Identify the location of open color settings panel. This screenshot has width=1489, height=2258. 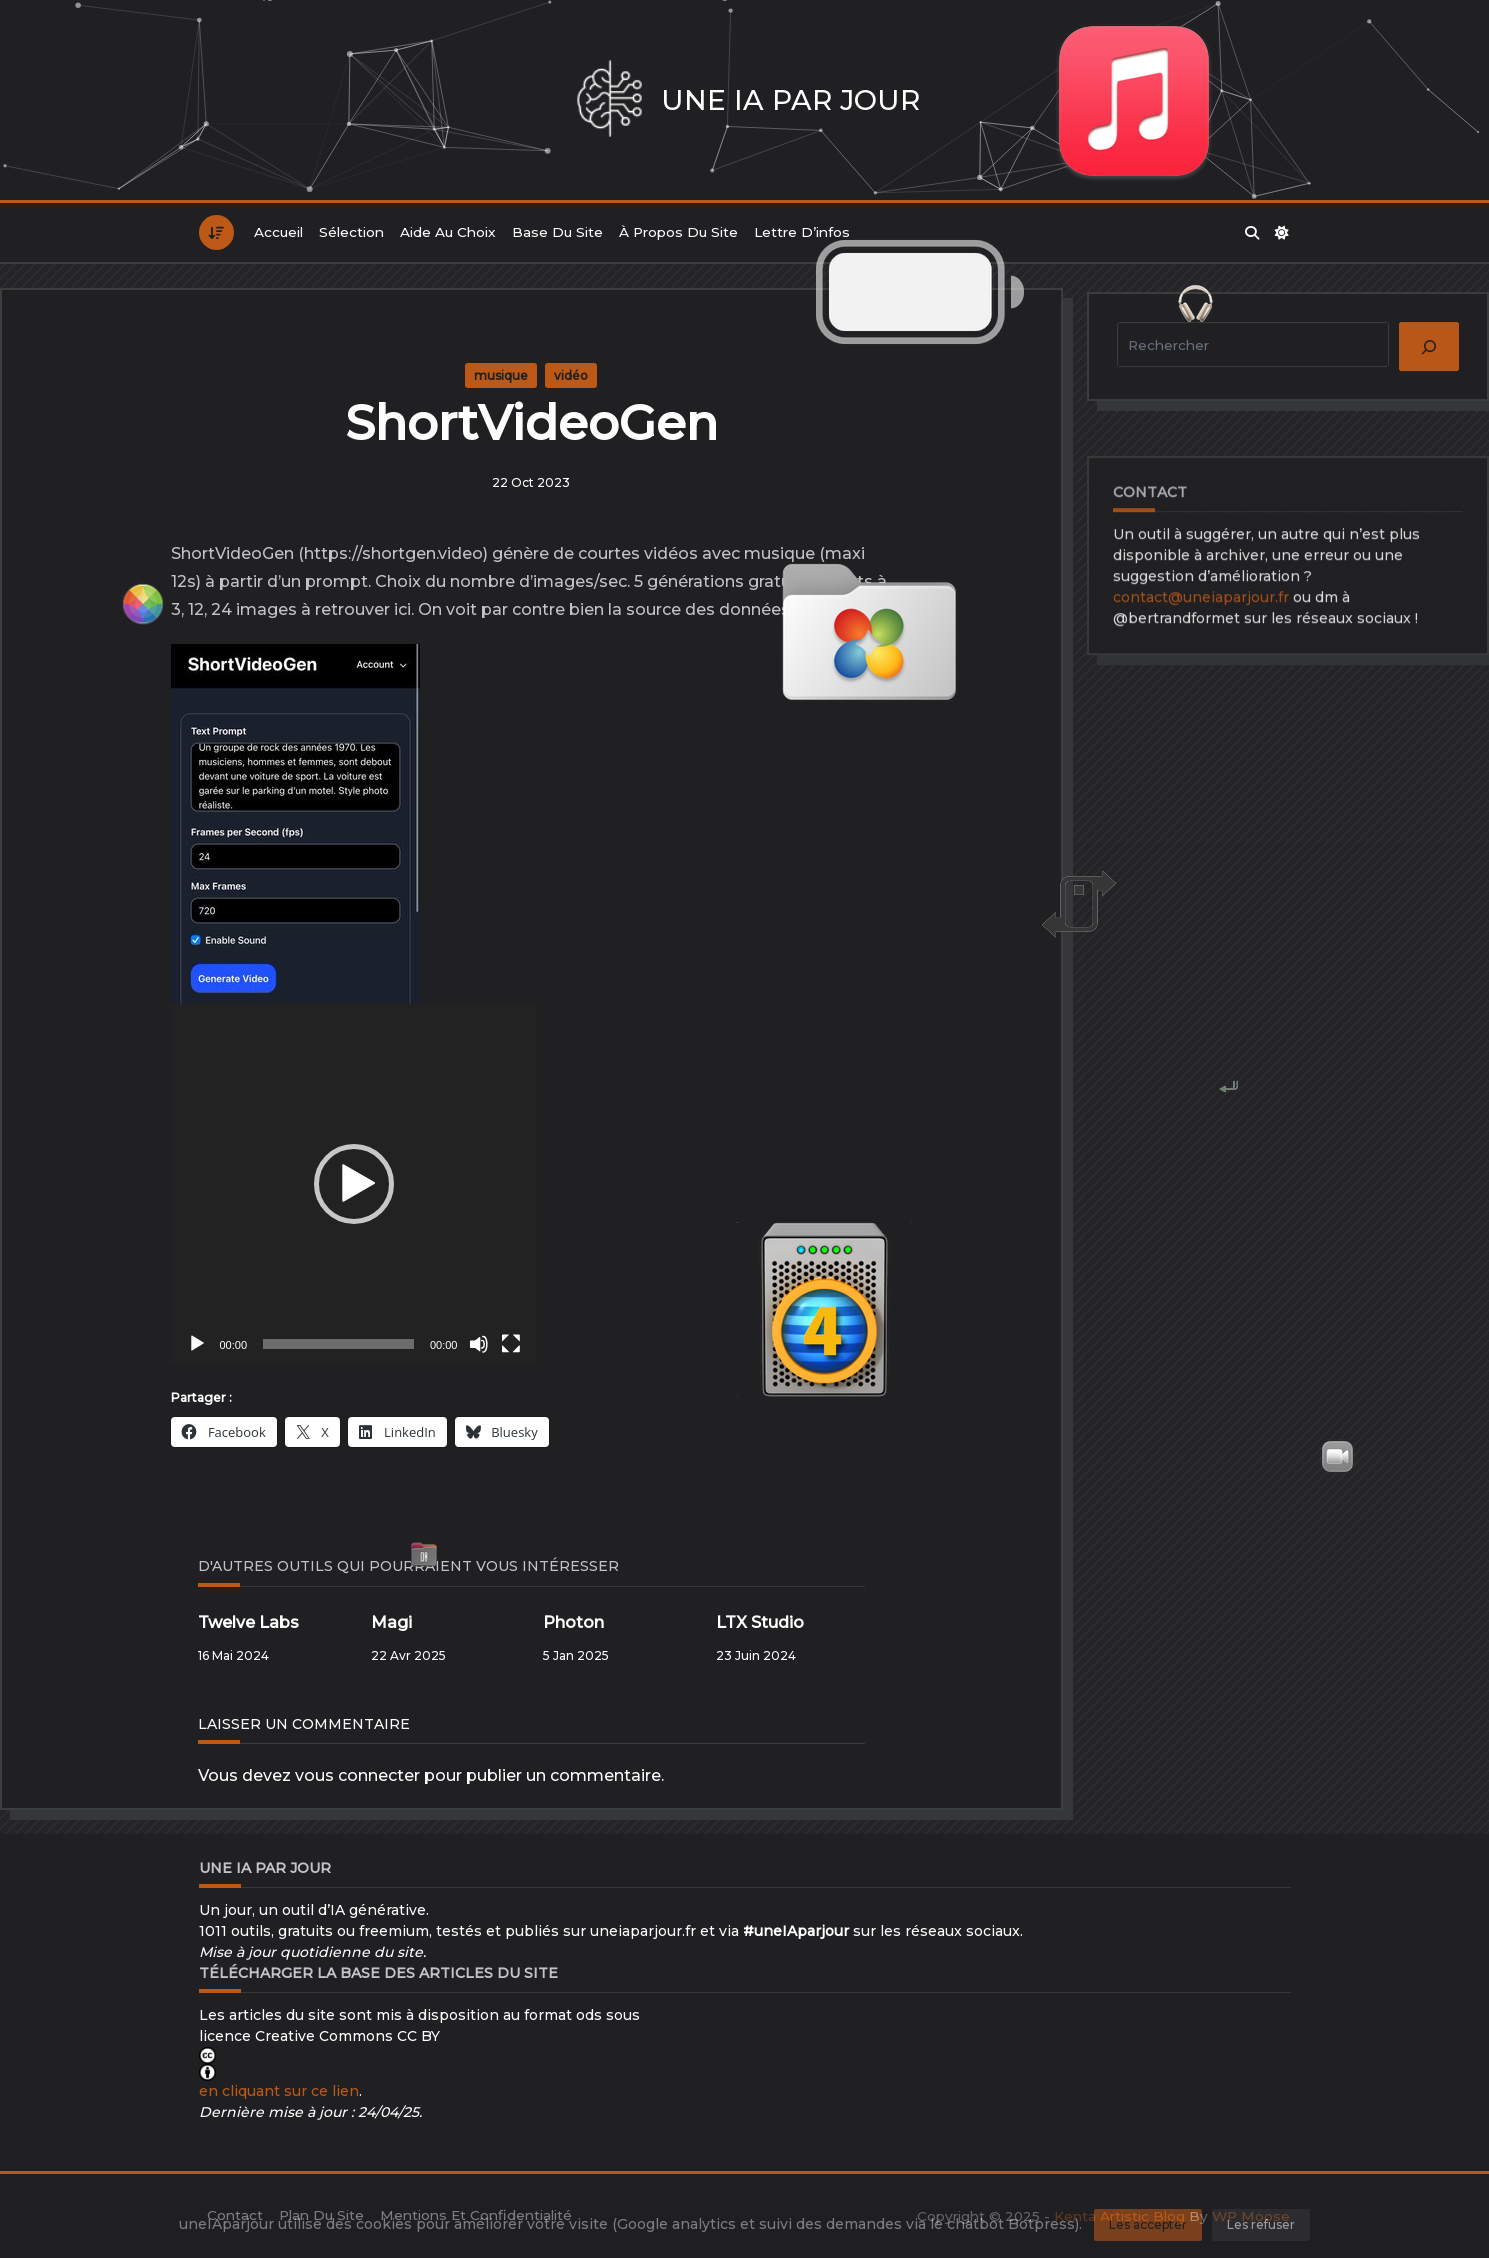
(143, 604).